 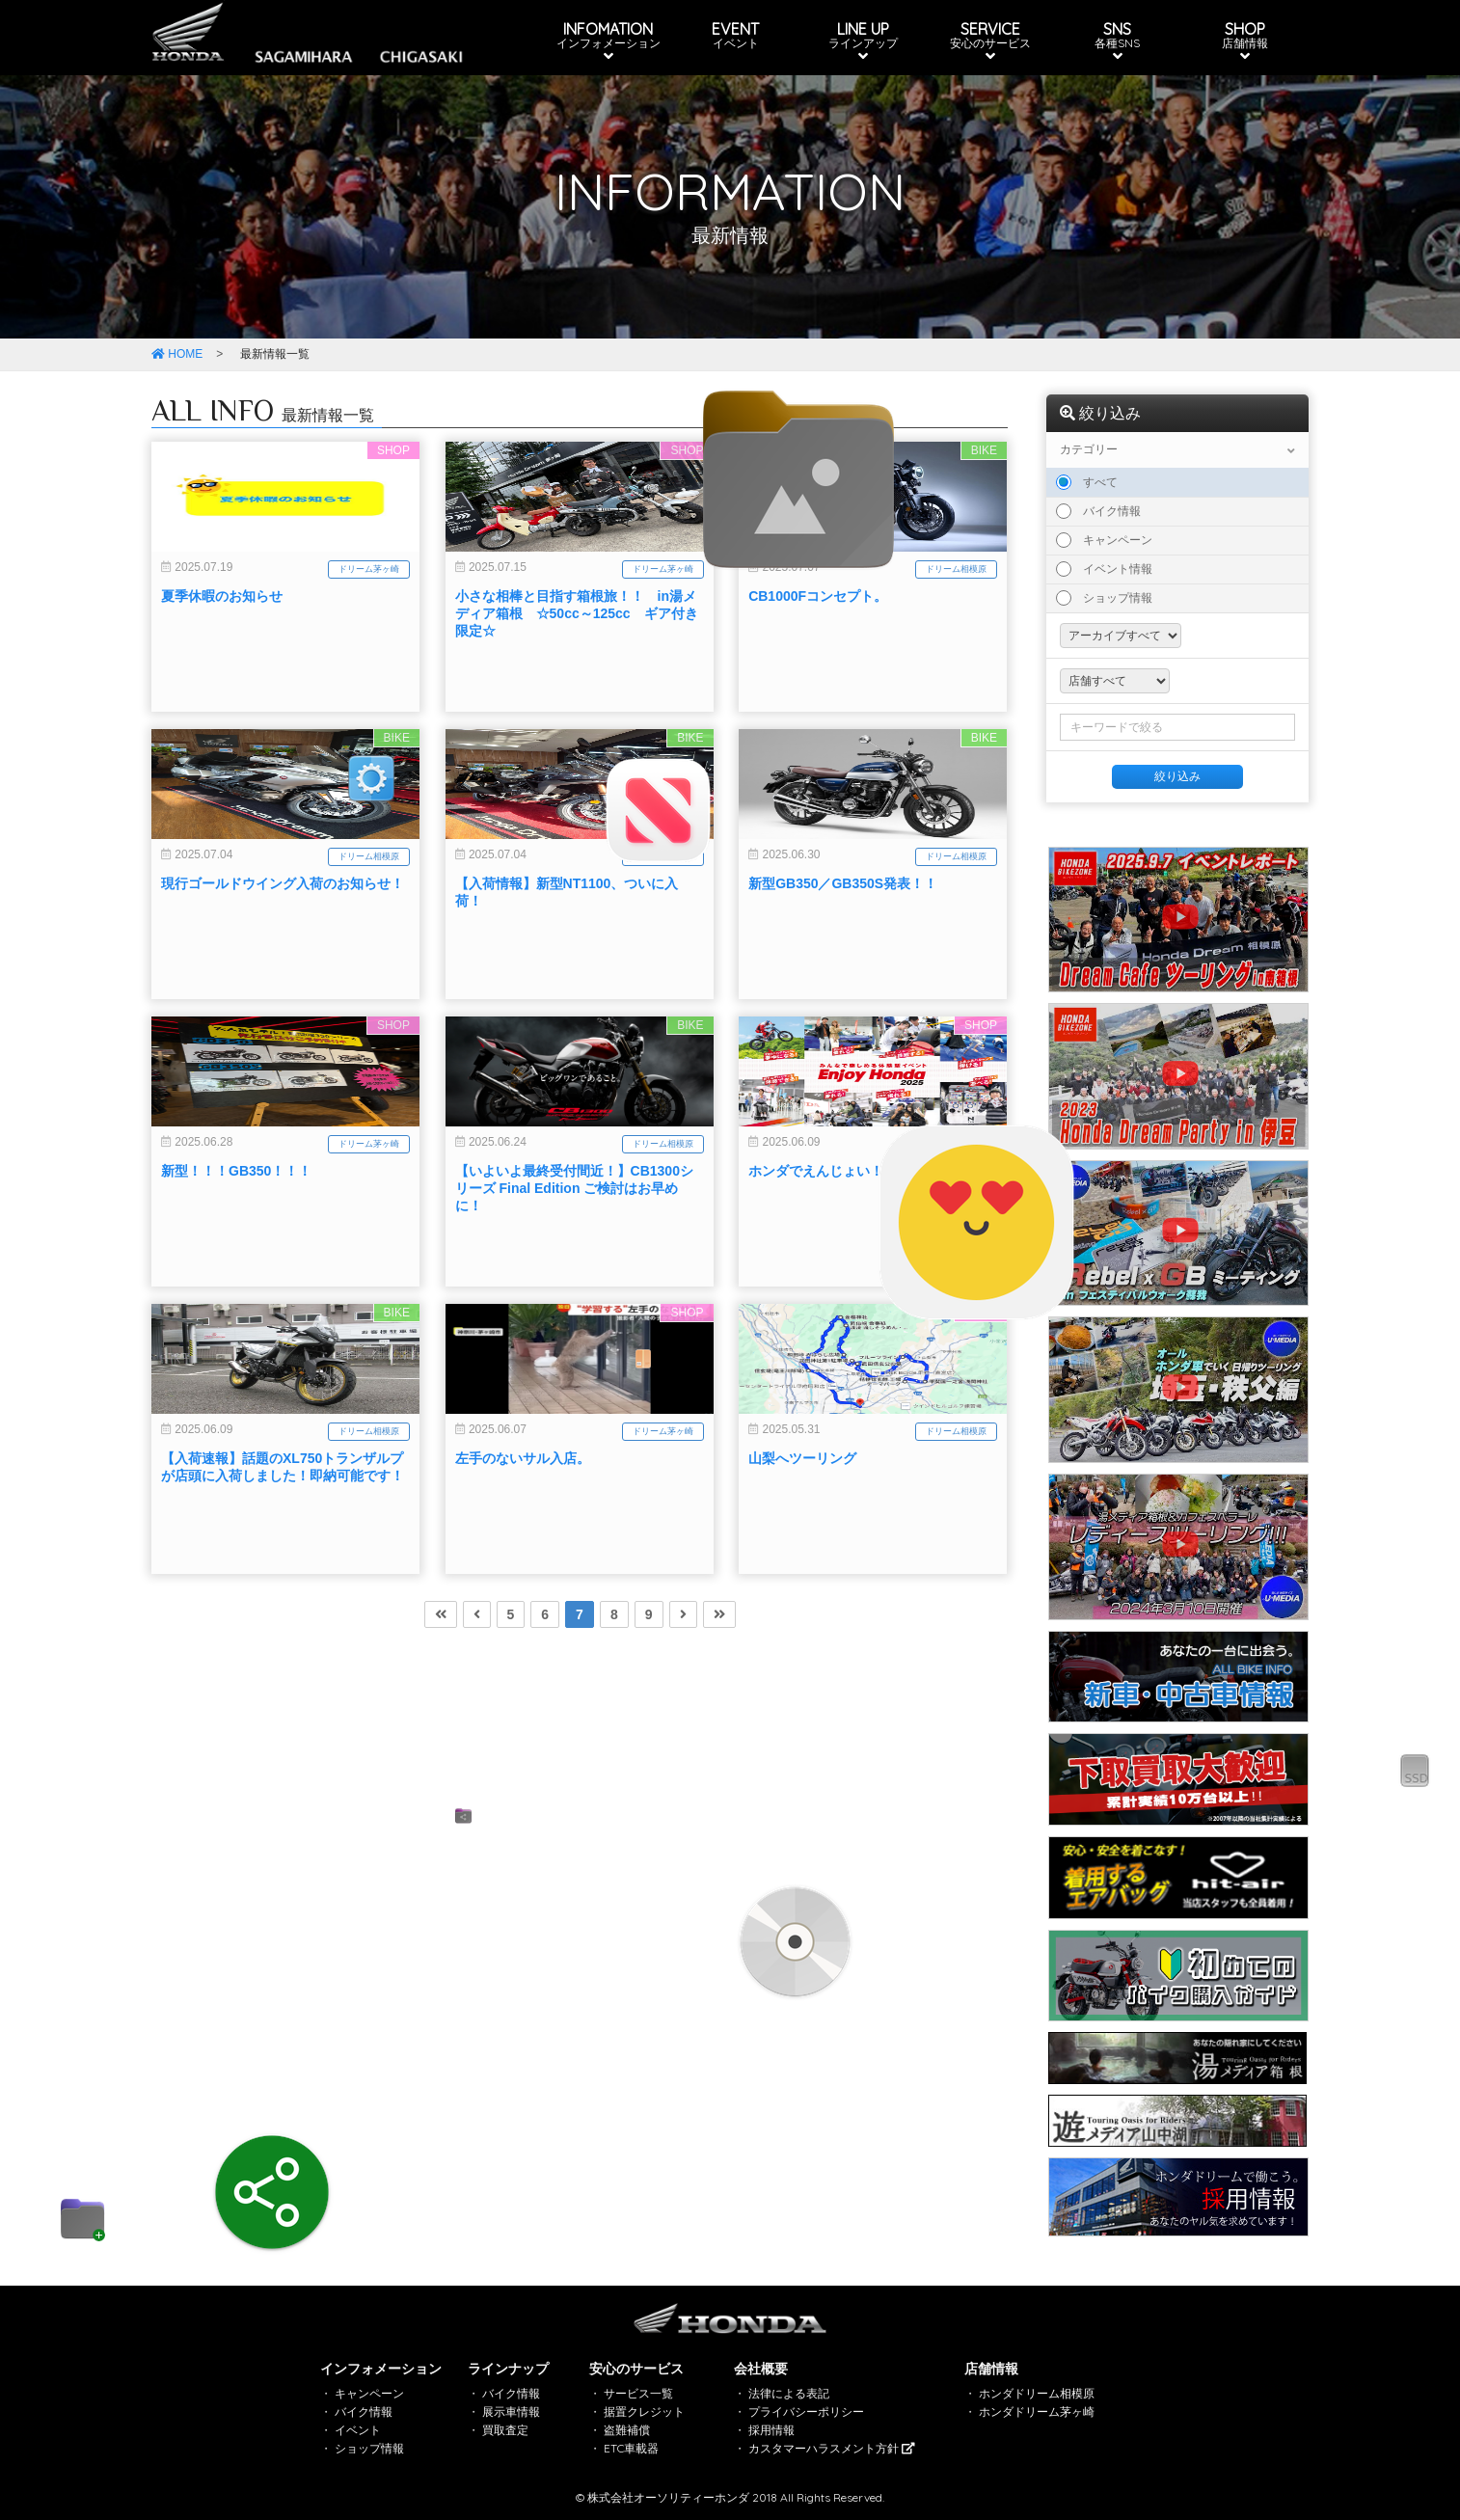 I want to click on a software package or archive file, so click(x=643, y=1359).